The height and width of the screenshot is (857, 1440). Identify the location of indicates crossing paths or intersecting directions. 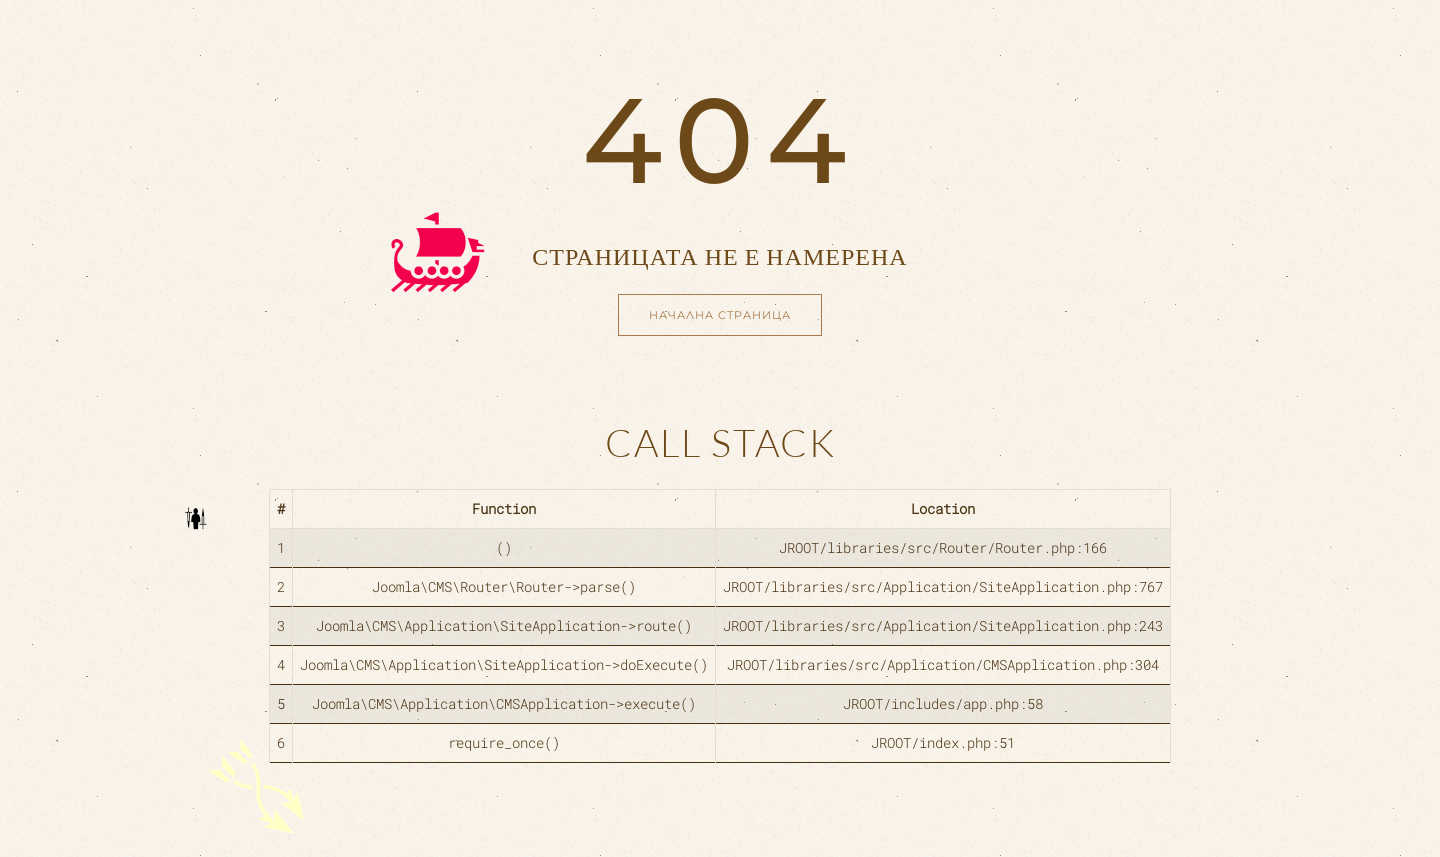
(255, 786).